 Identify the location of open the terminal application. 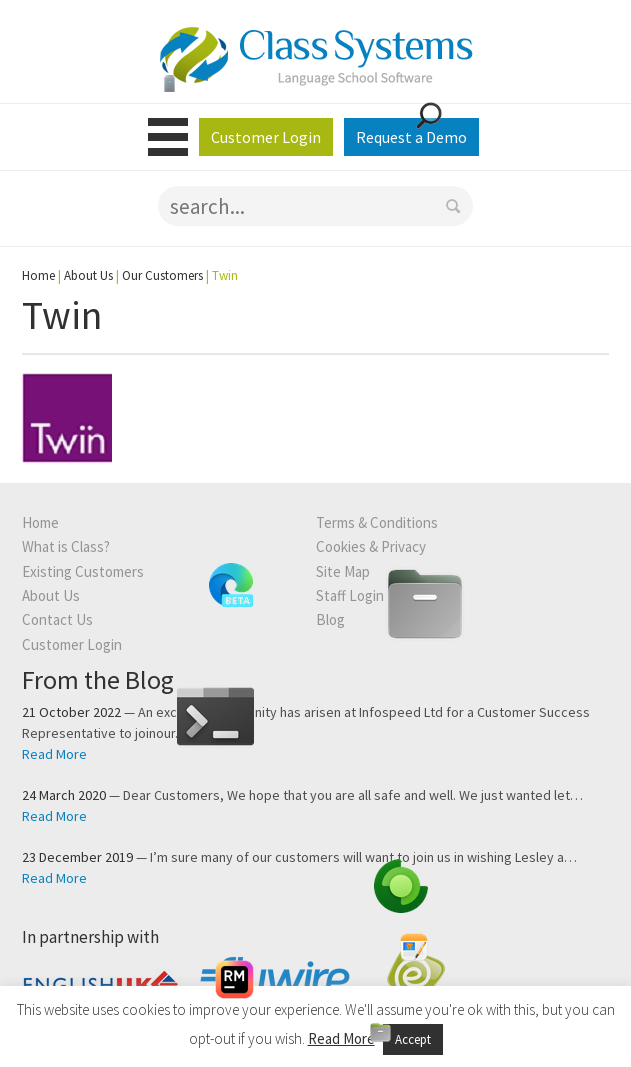
(215, 716).